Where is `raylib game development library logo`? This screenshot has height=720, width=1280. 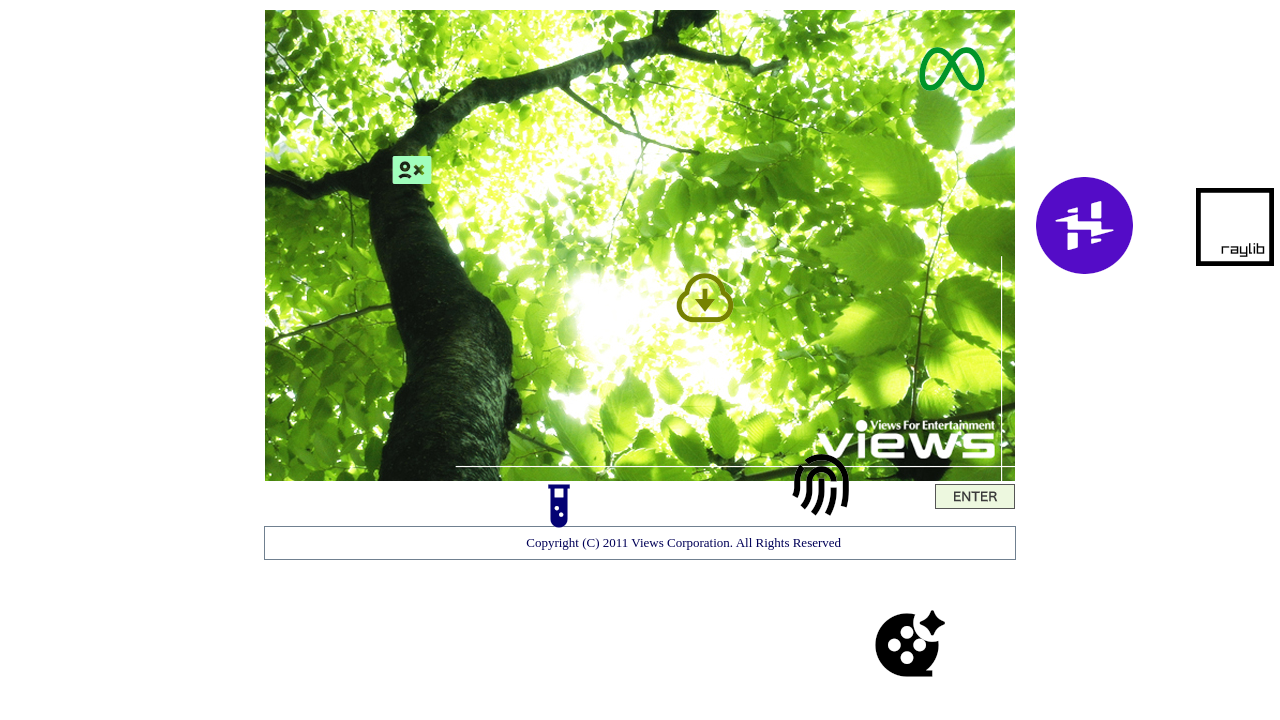 raylib game development library logo is located at coordinates (1235, 227).